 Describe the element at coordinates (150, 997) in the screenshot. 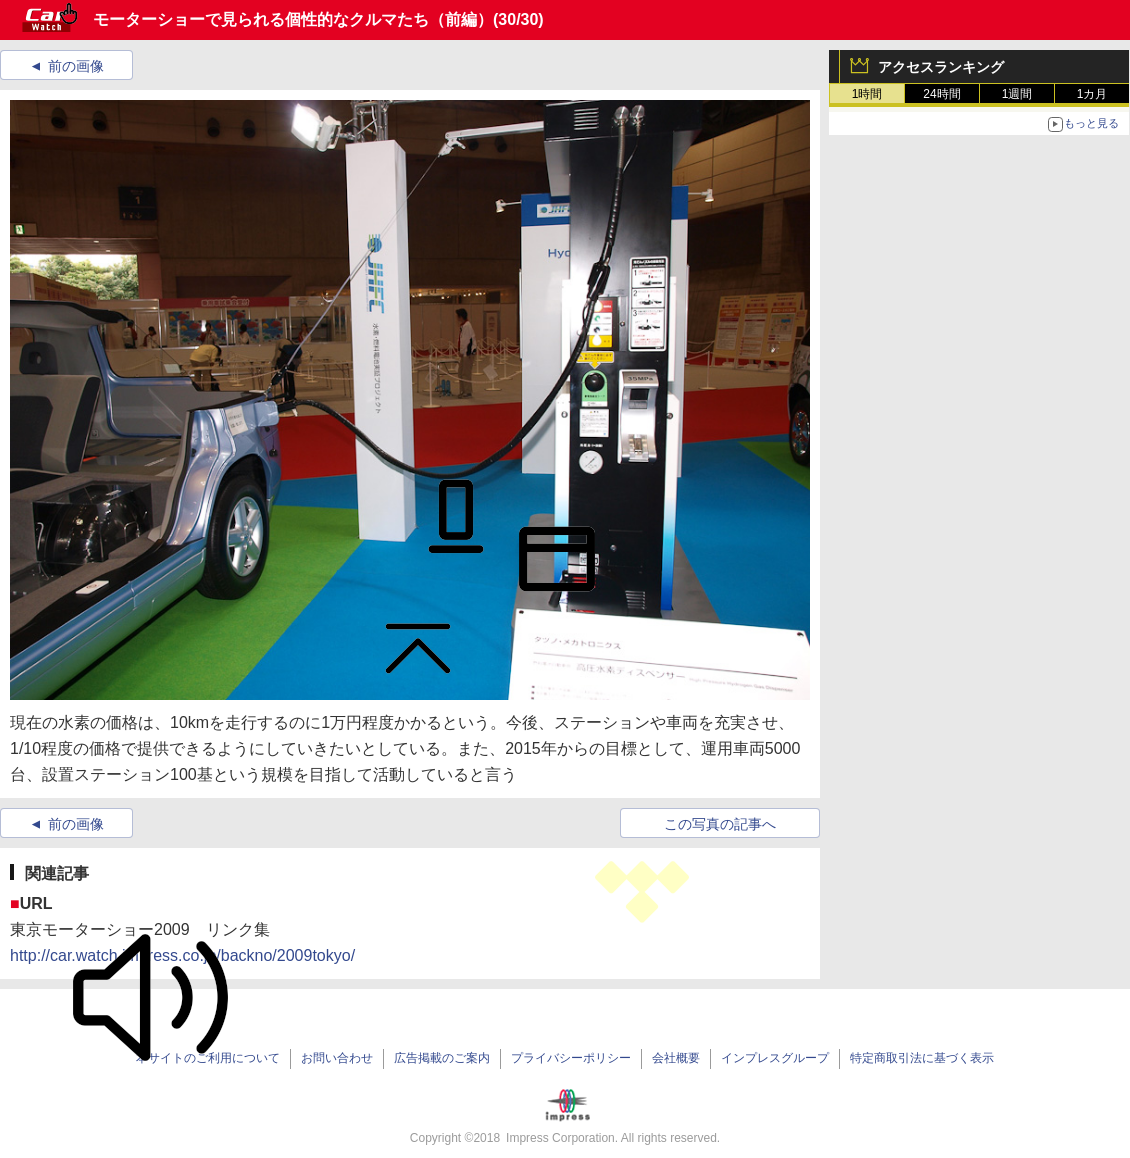

I see `unmute audio or turn sound on` at that location.